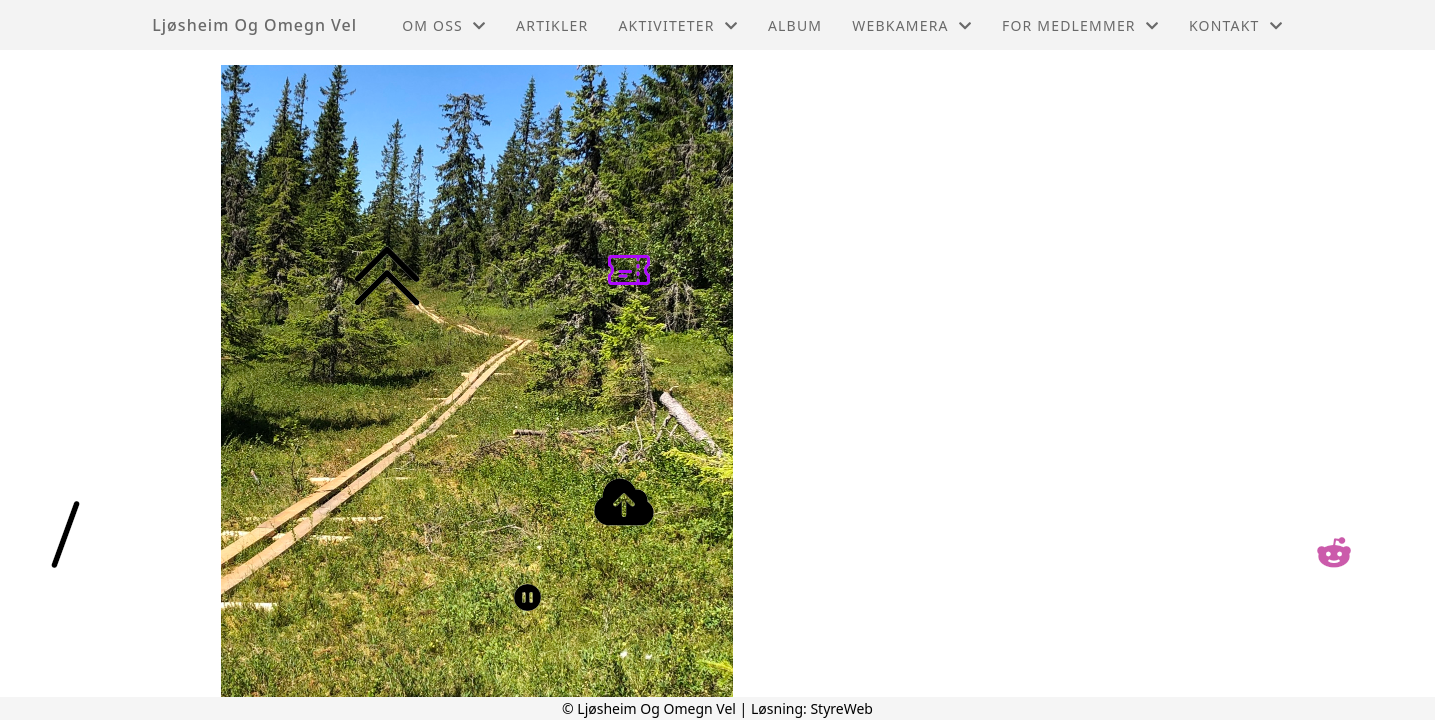  What do you see at coordinates (527, 597) in the screenshot?
I see `pause media playback` at bounding box center [527, 597].